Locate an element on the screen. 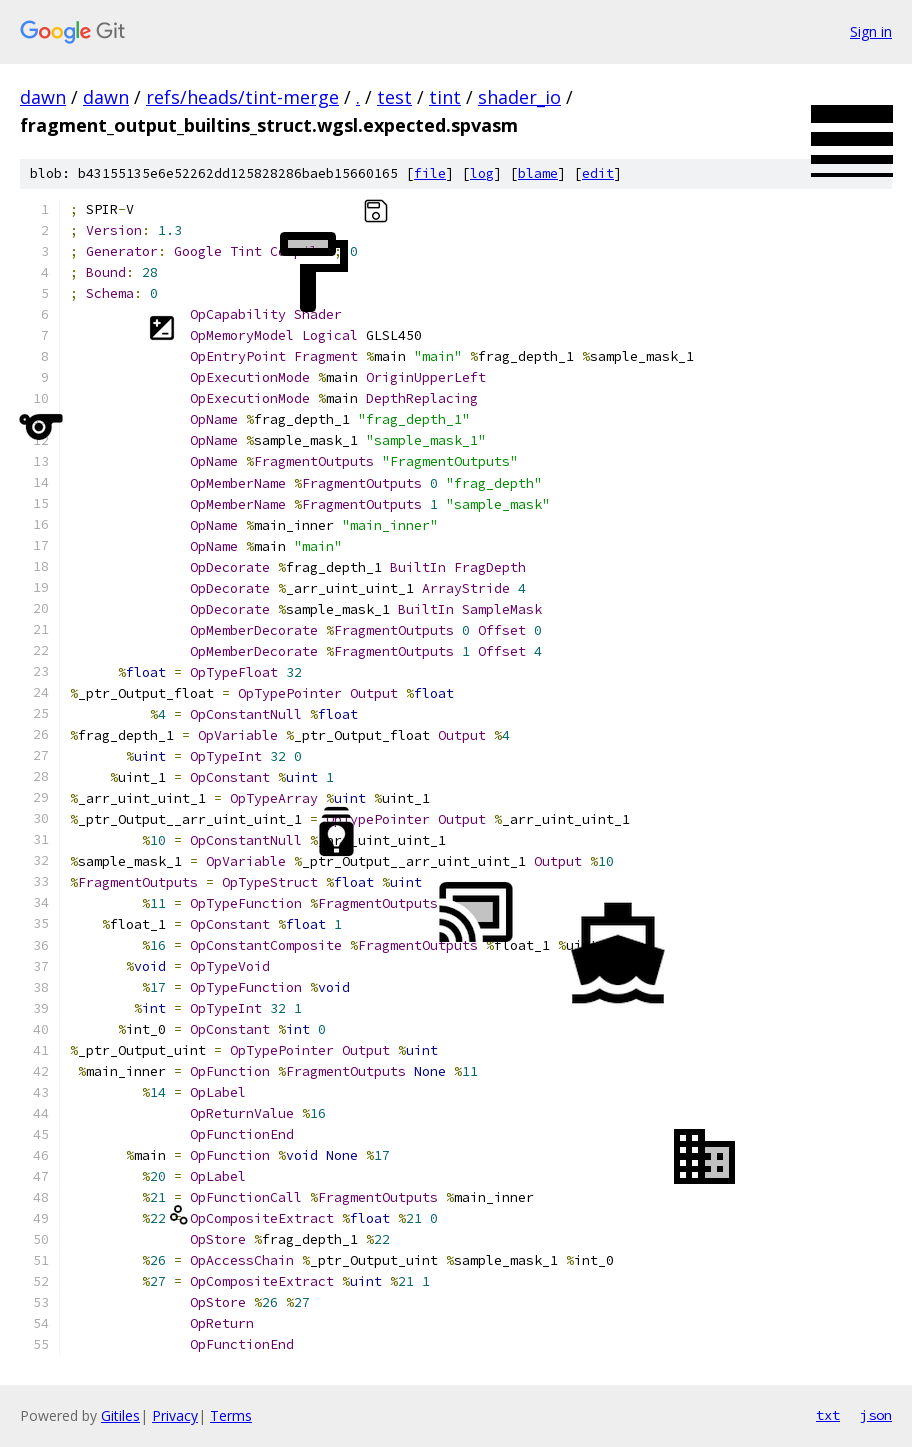 The image size is (912, 1447). adjust camera ISO sensitivity settings is located at coordinates (162, 328).